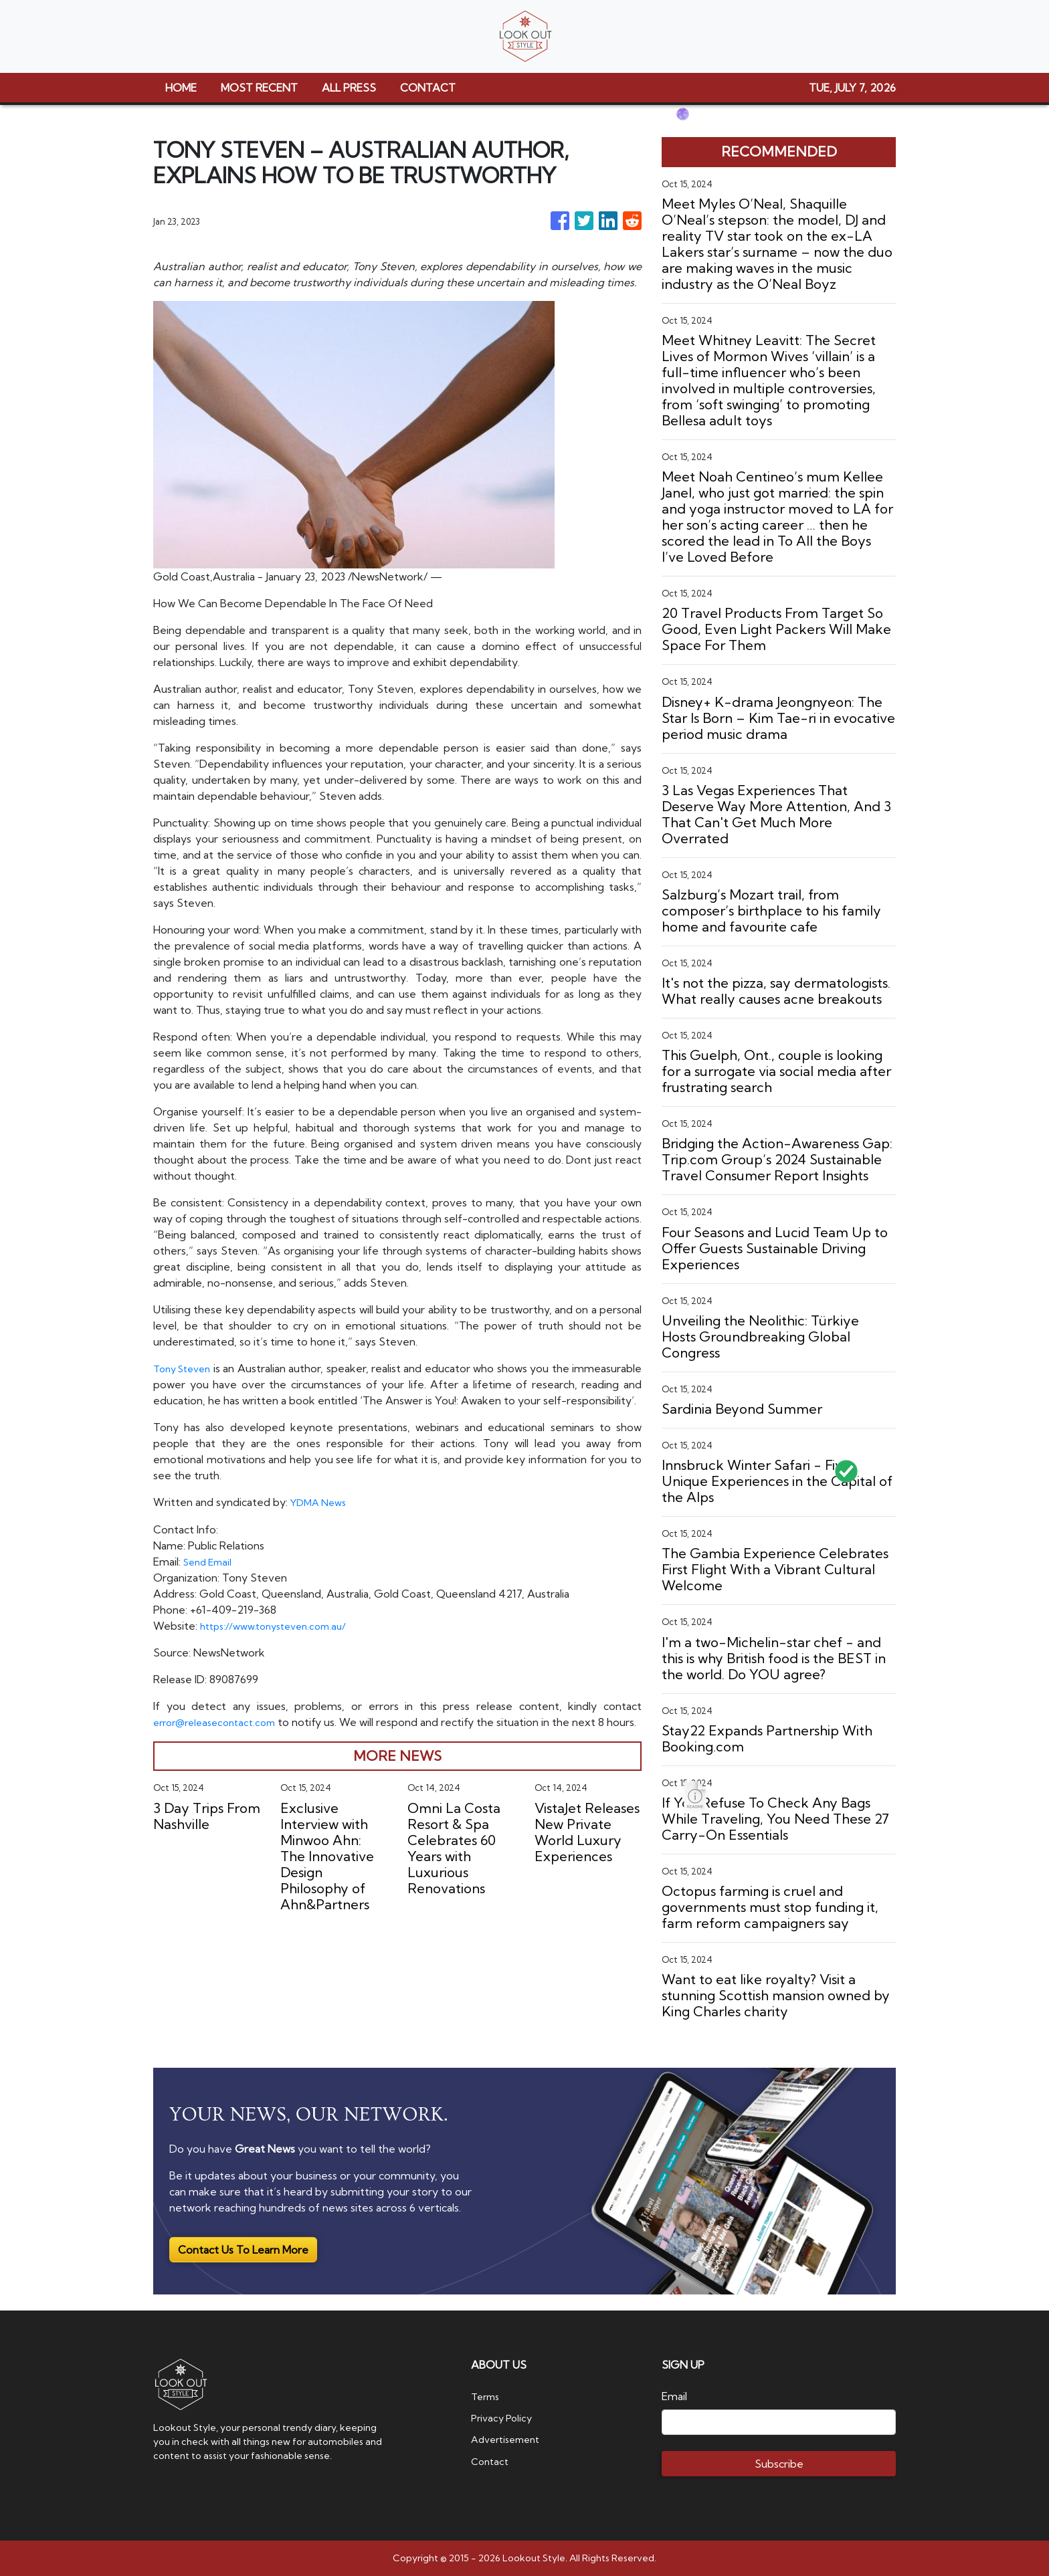  I want to click on open internet or web browser application, so click(682, 114).